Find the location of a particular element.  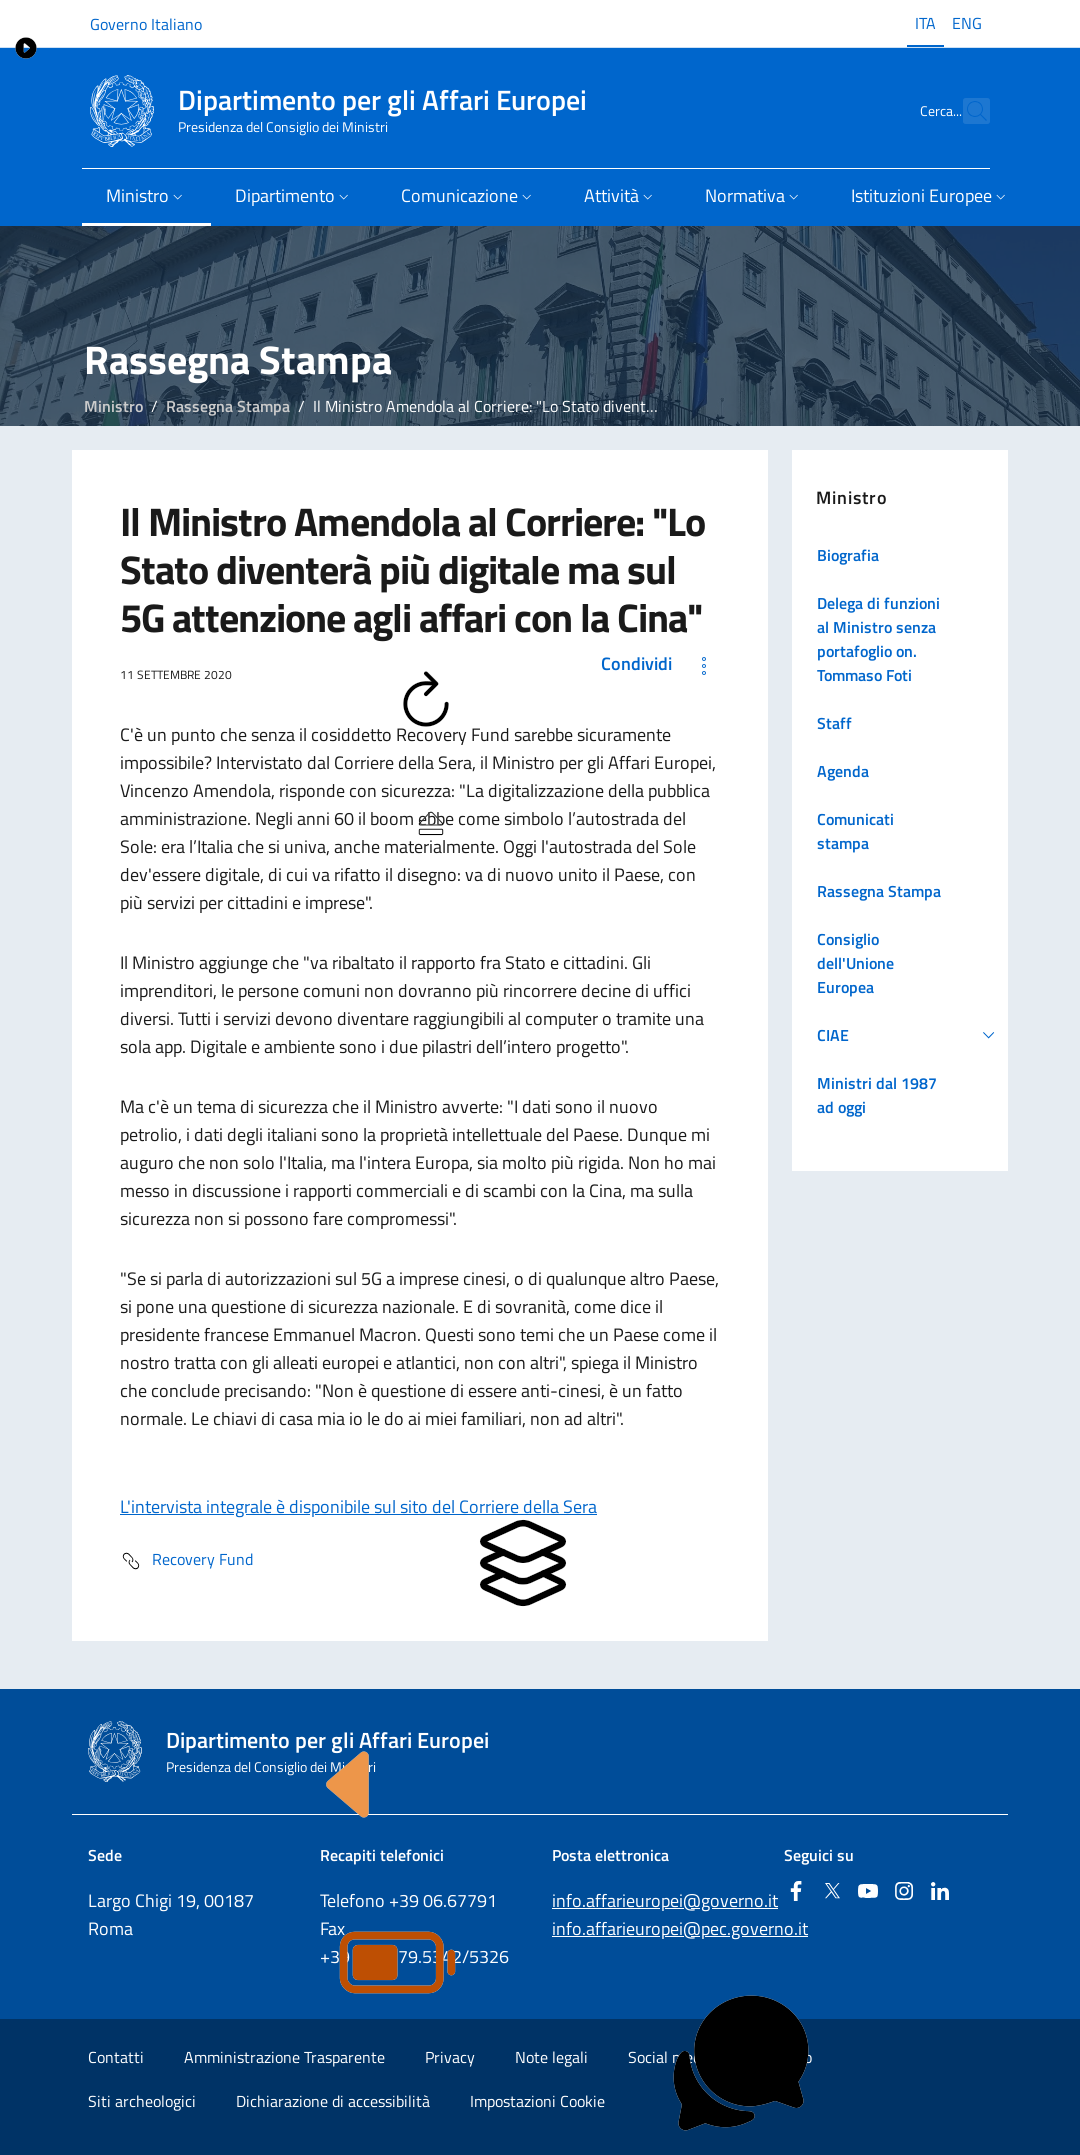

toggle layer visibility in an editor is located at coordinates (523, 1563).